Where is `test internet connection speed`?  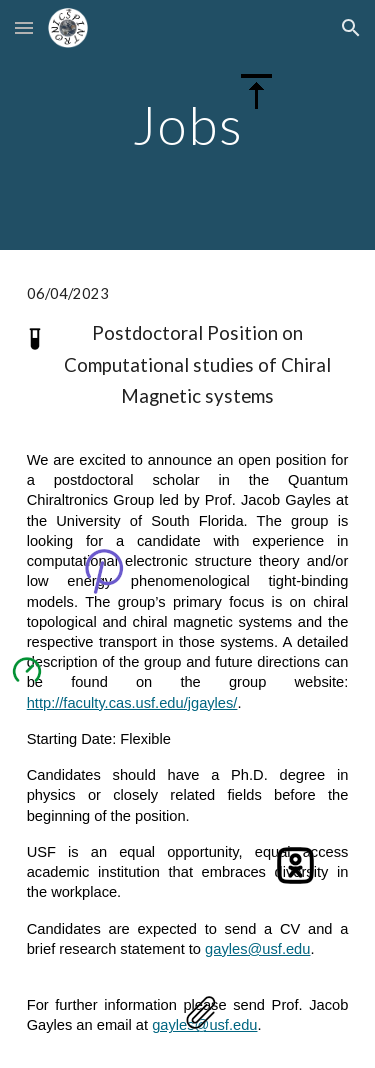
test internet connection speed is located at coordinates (27, 670).